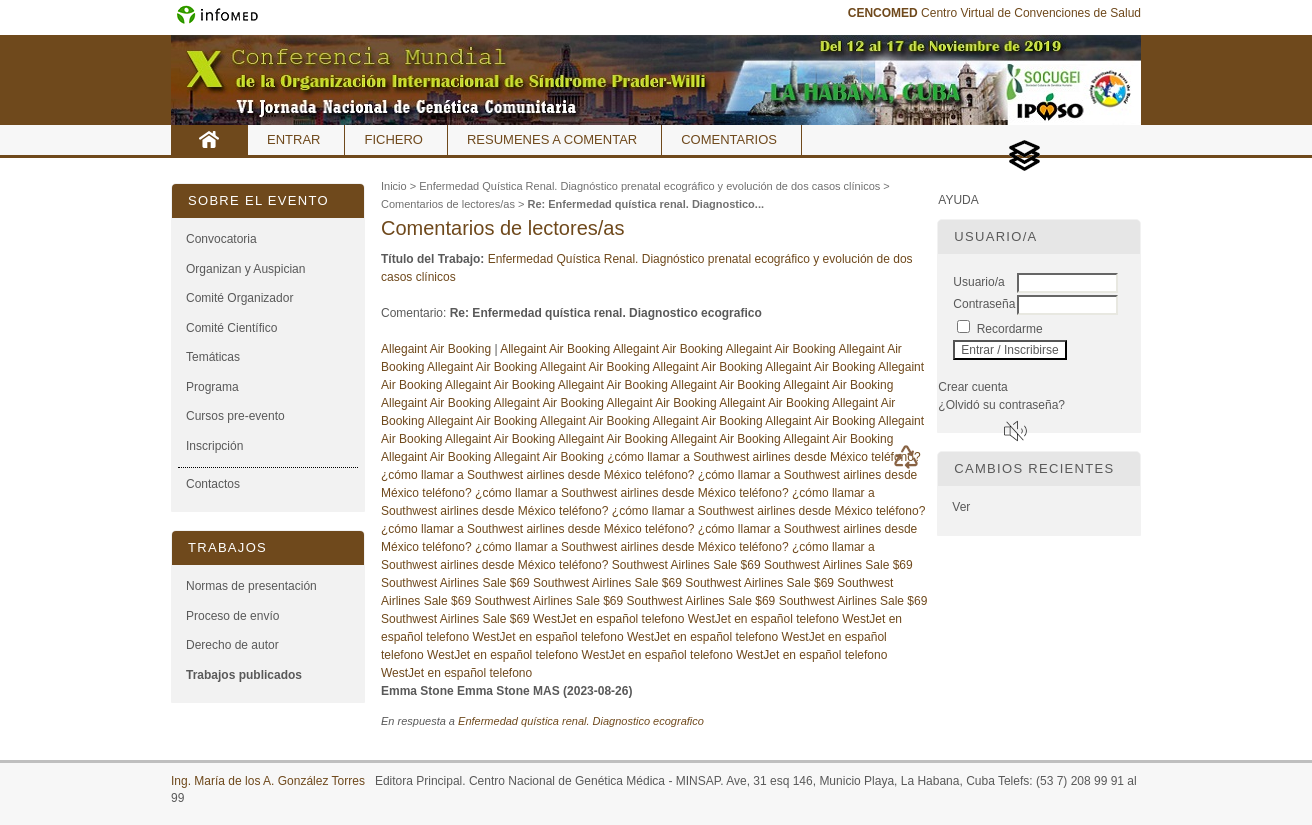 Image resolution: width=1312 pixels, height=825 pixels. I want to click on mute audio or sound, so click(1015, 431).